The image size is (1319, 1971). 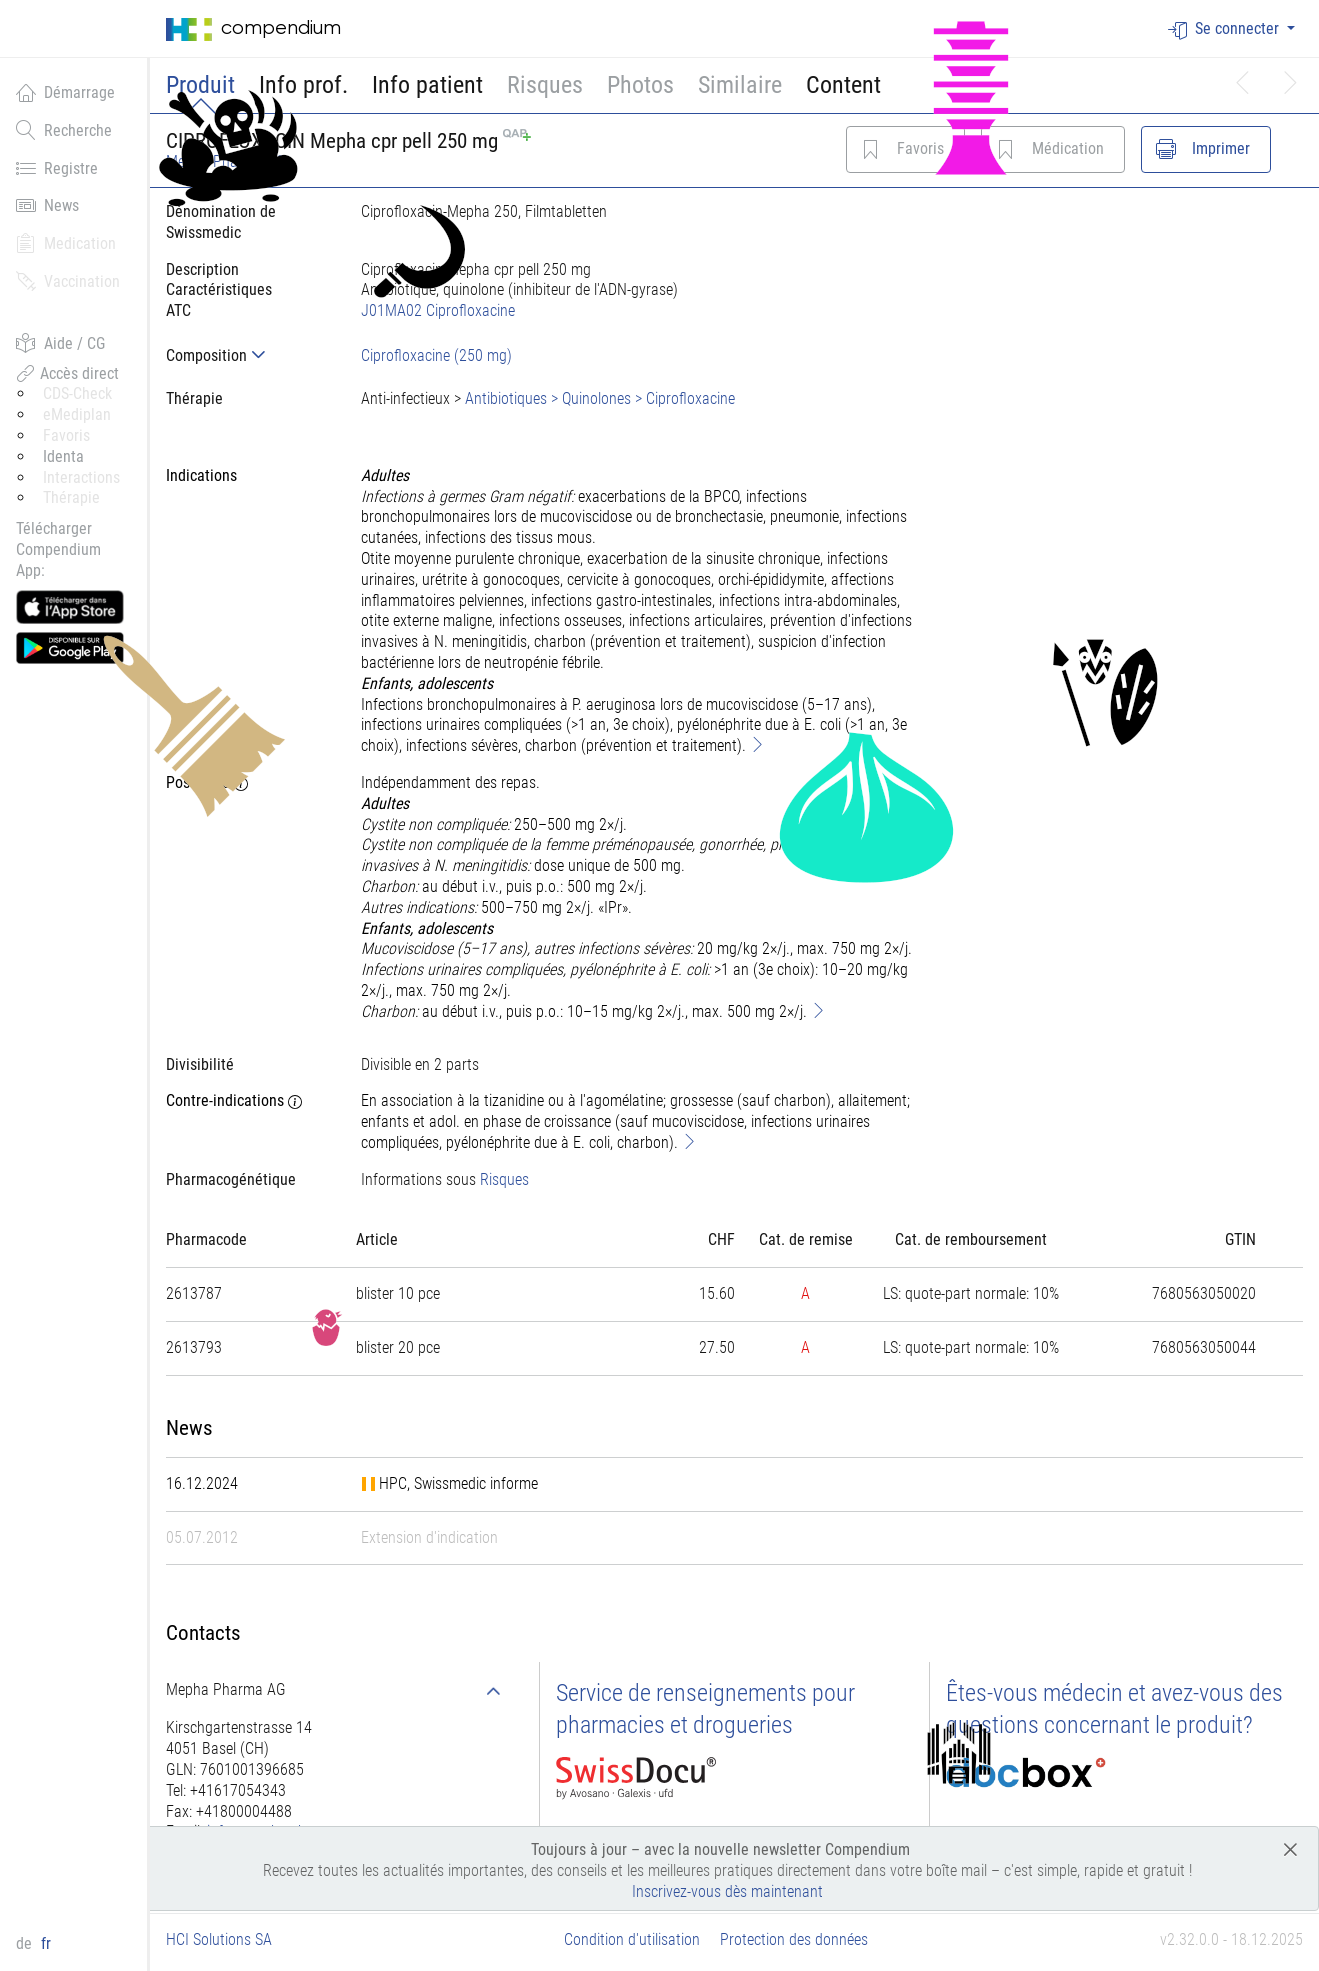 I want to click on access organ or church music settings, so click(x=959, y=1752).